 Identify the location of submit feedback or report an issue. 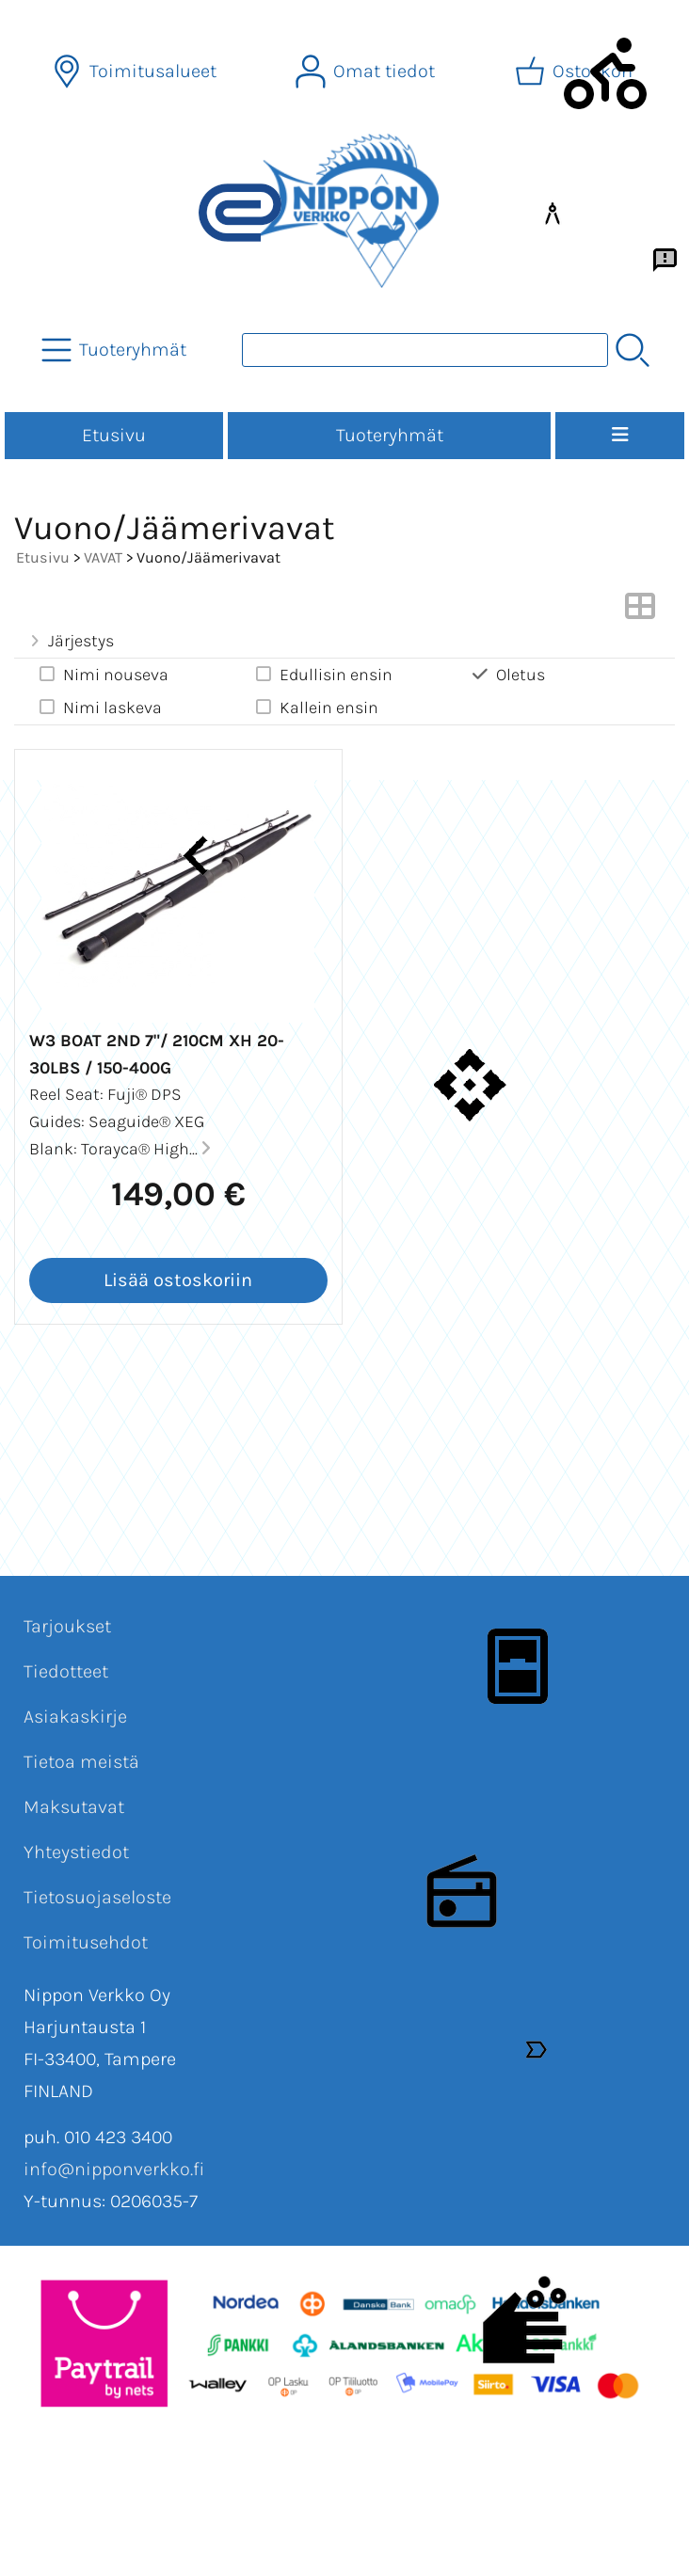
(665, 260).